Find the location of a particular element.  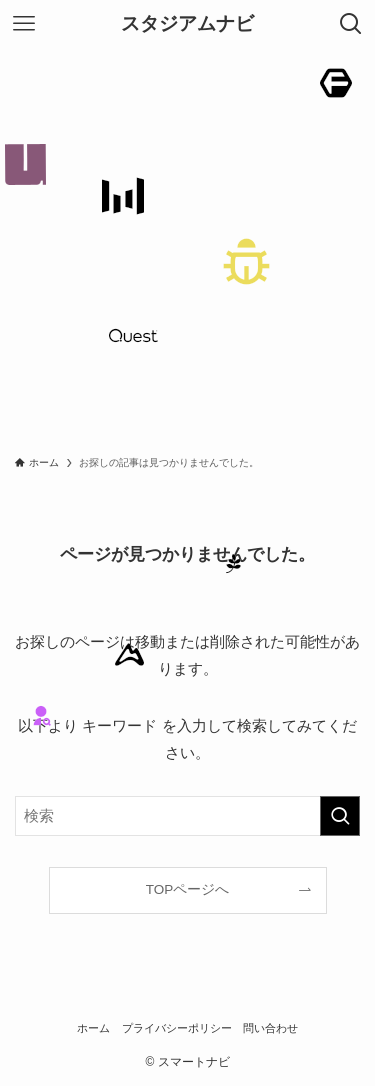

open the AllTrails app is located at coordinates (129, 654).